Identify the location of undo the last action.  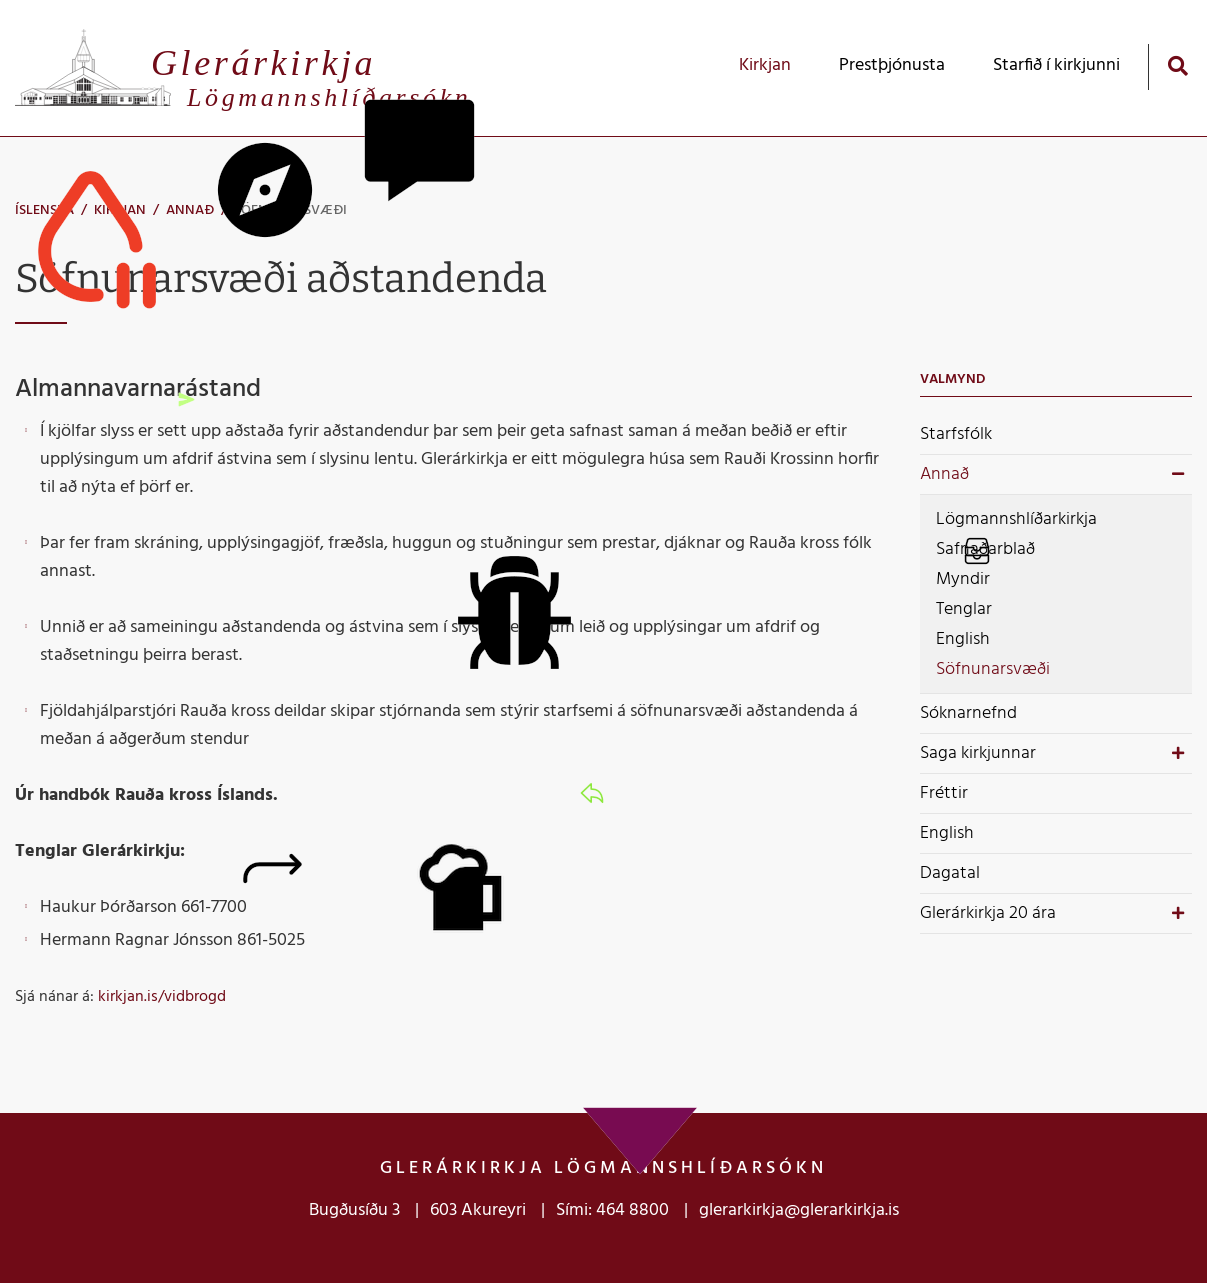
(592, 793).